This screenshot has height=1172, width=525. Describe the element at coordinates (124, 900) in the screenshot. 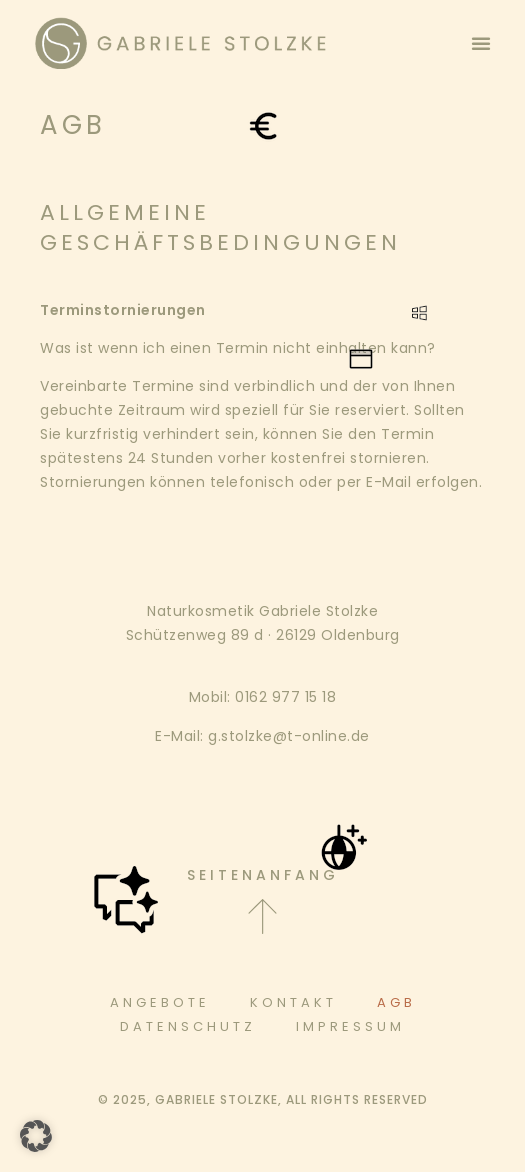

I see `start an AI-powered conversation` at that location.